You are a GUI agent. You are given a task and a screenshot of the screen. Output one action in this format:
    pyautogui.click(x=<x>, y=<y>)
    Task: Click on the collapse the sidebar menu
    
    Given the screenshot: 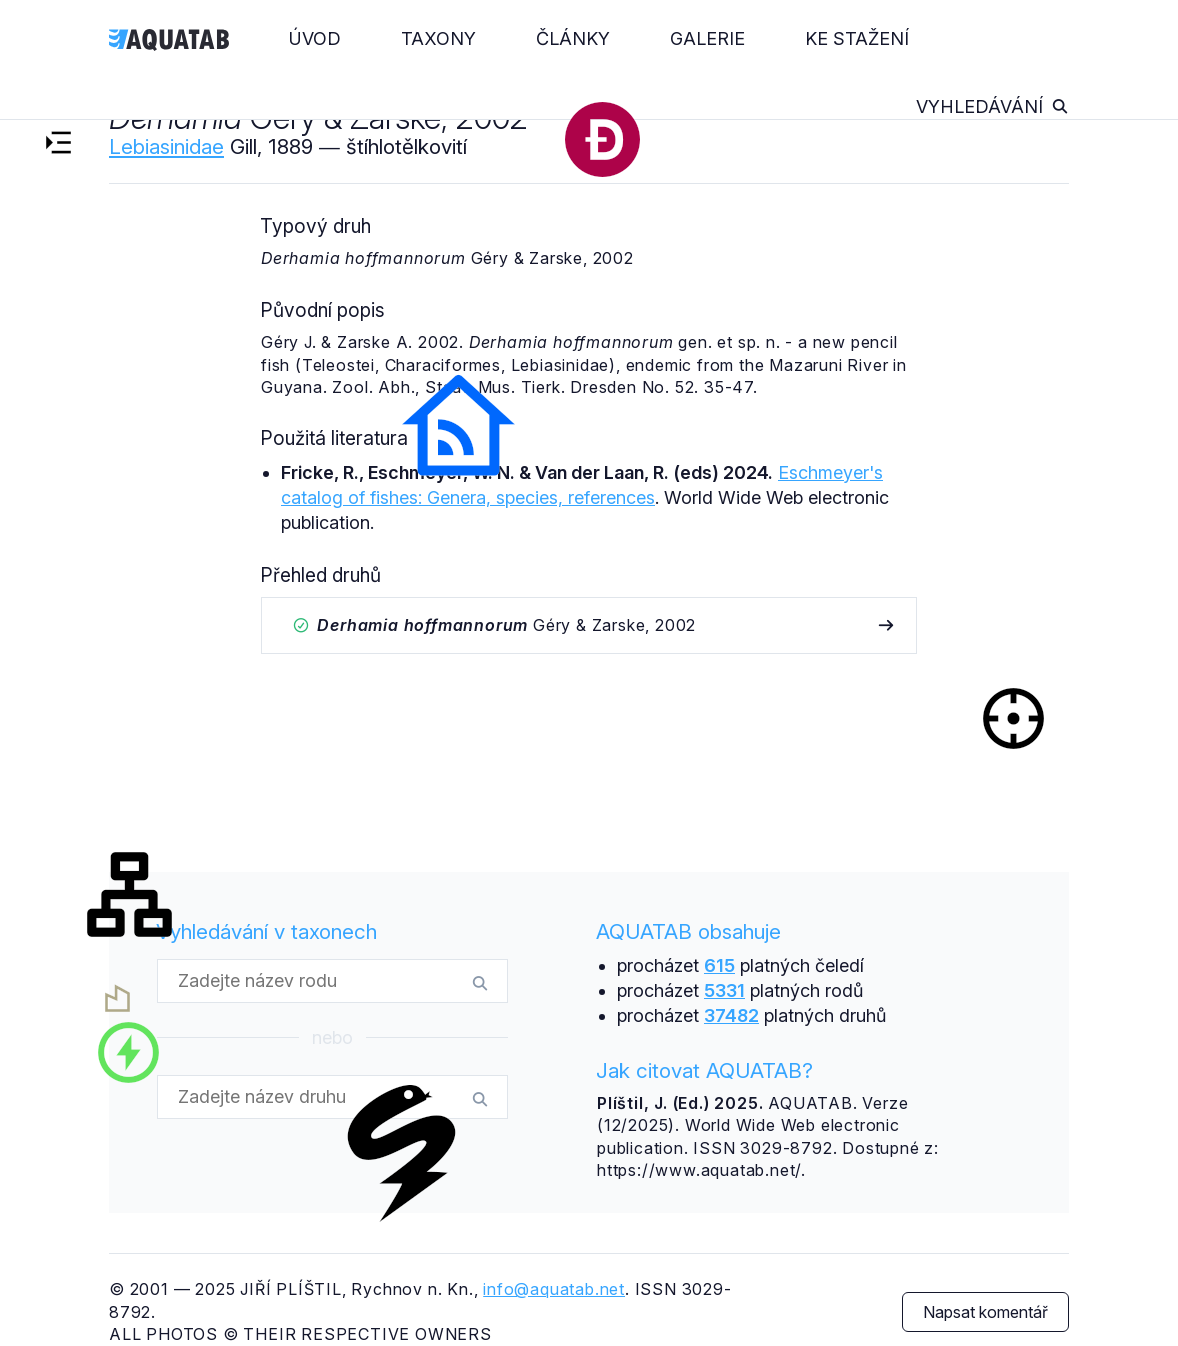 What is the action you would take?
    pyautogui.click(x=58, y=142)
    